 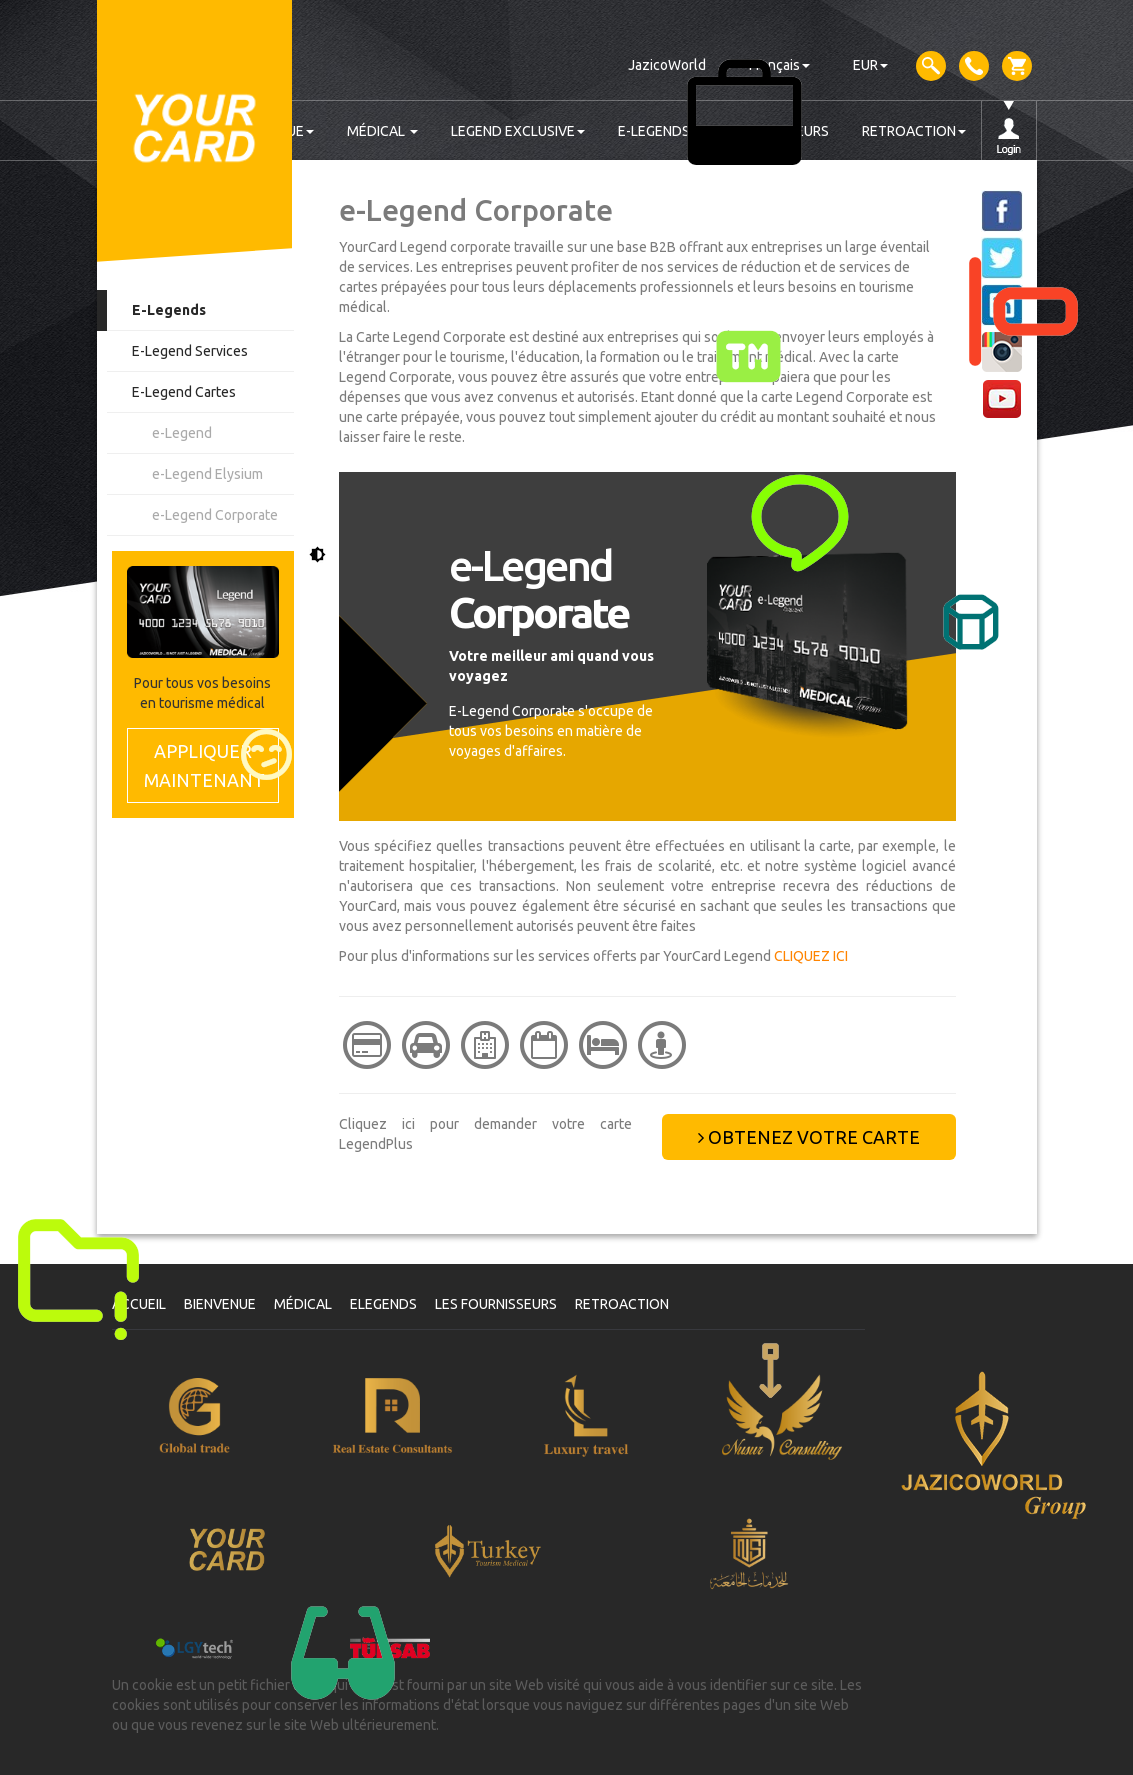 I want to click on move item down in a list or queue, so click(x=770, y=1370).